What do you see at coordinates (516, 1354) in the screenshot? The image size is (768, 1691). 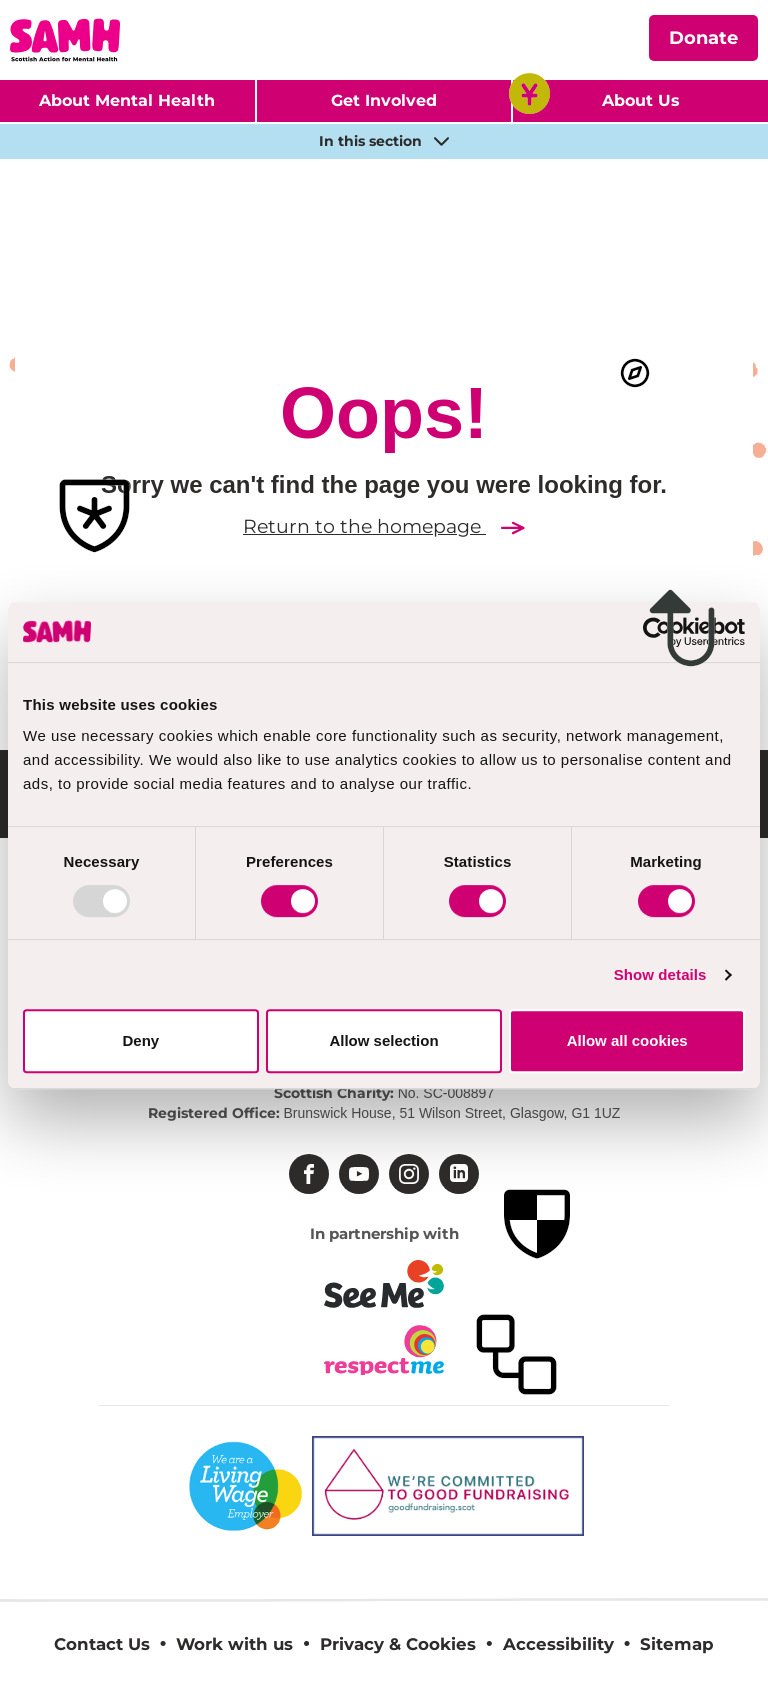 I see `view or manage automated workflows` at bounding box center [516, 1354].